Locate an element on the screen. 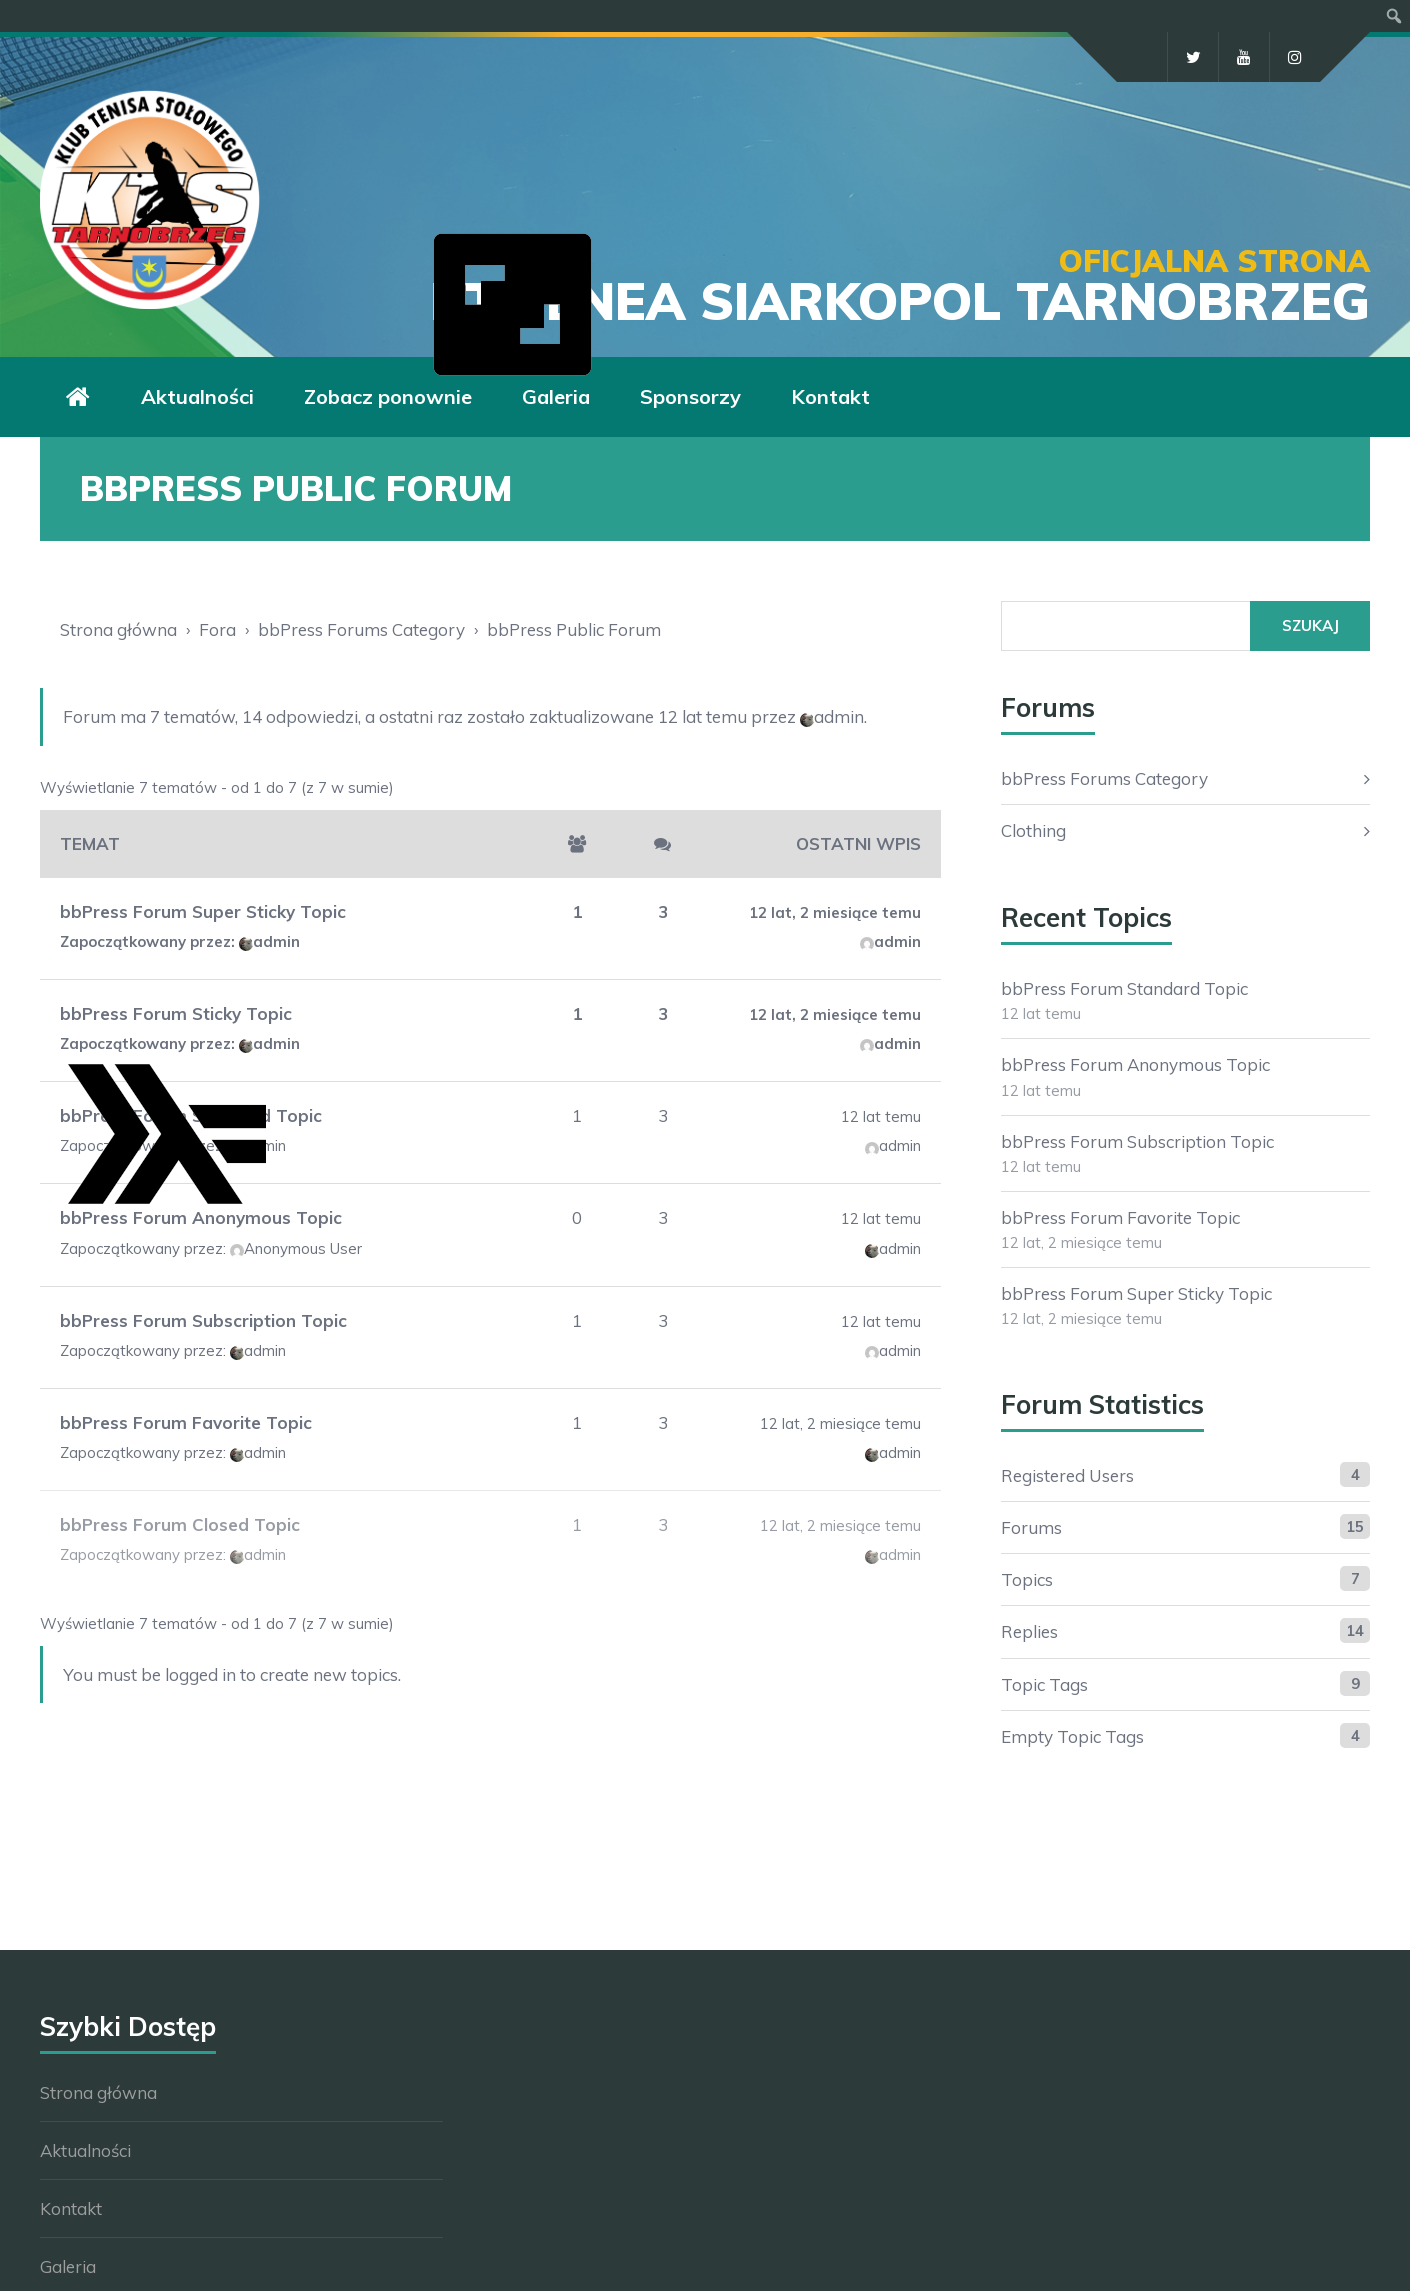 The image size is (1410, 2291). adjust aspect ratio settings is located at coordinates (512, 304).